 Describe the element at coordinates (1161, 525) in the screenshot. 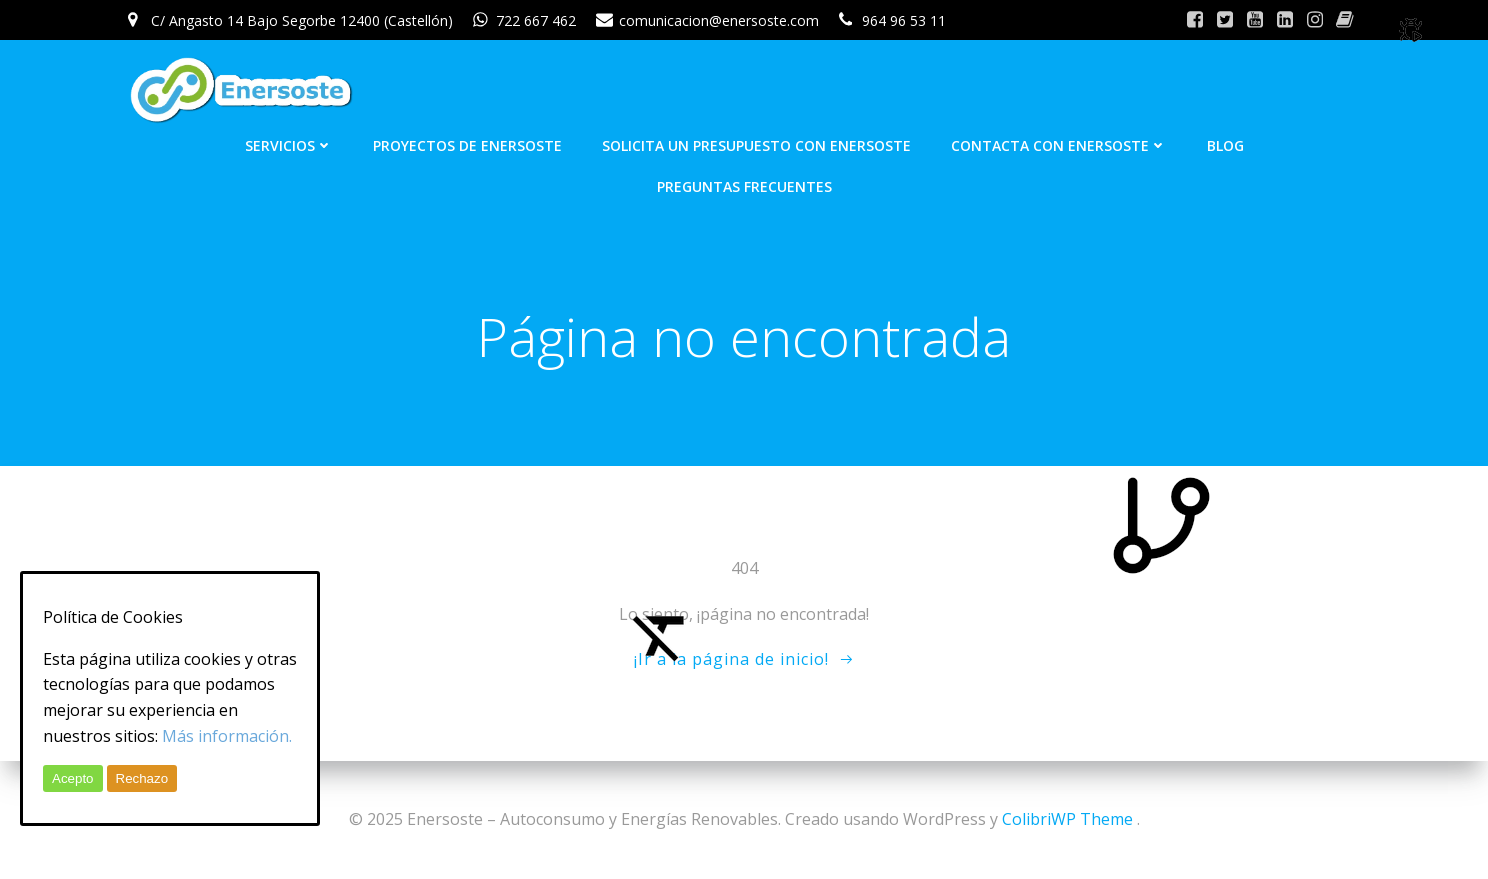

I see `view or manage git branches` at that location.